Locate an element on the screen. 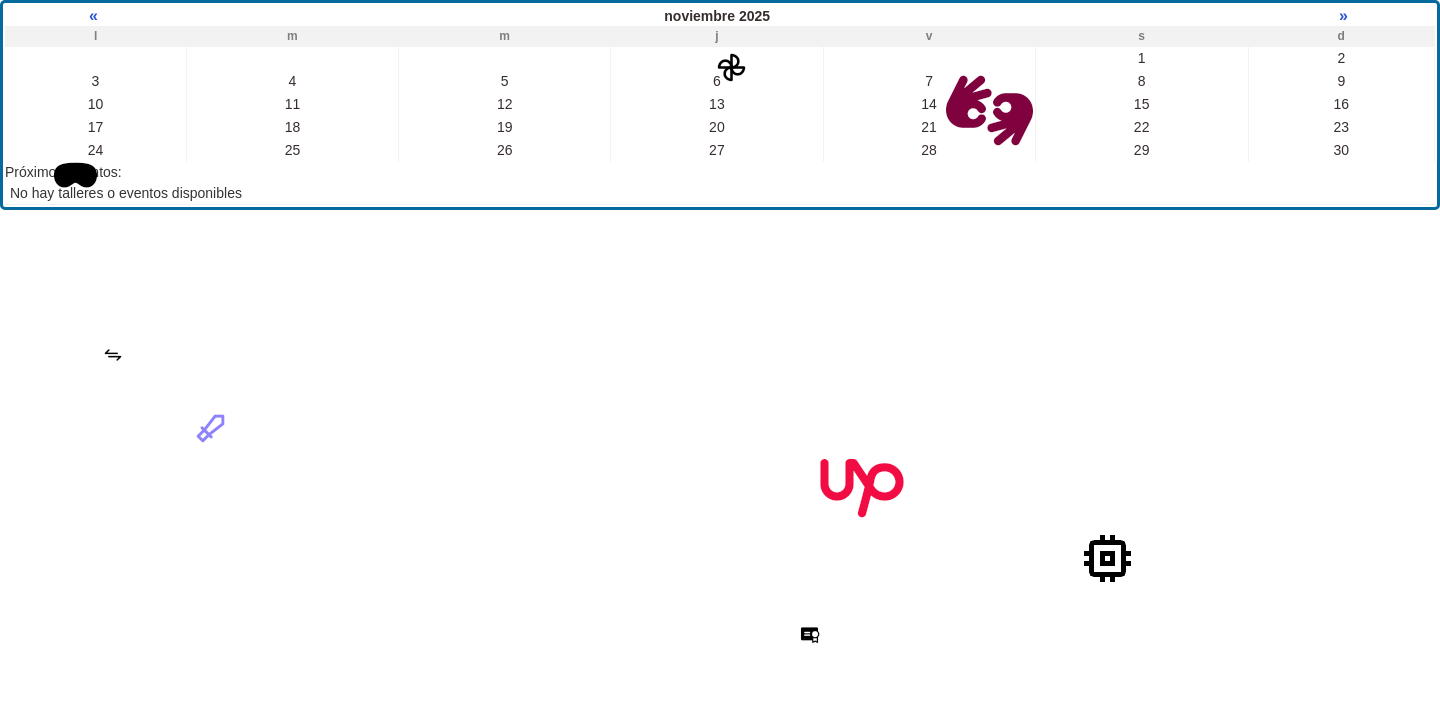 This screenshot has height=720, width=1440. view device memory or storage info is located at coordinates (1107, 558).